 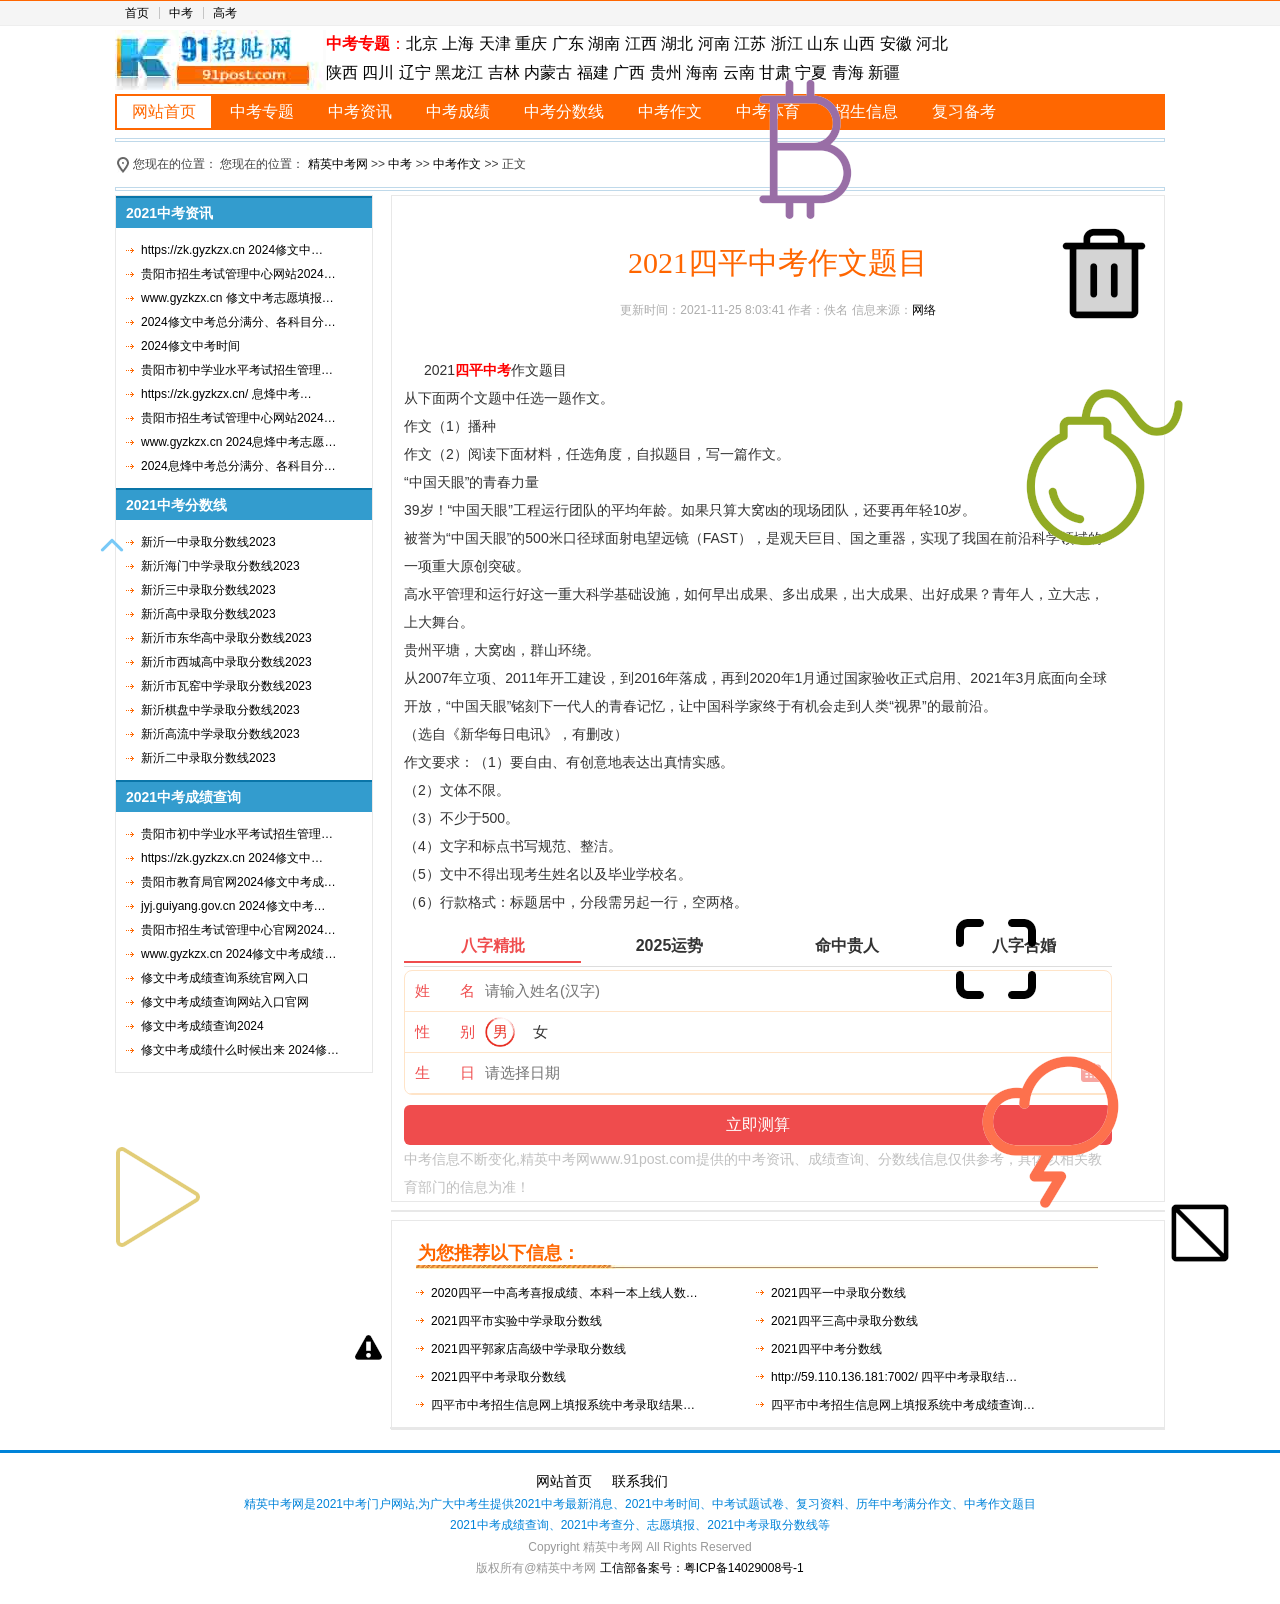 What do you see at coordinates (146, 1197) in the screenshot?
I see `play media or start playback` at bounding box center [146, 1197].